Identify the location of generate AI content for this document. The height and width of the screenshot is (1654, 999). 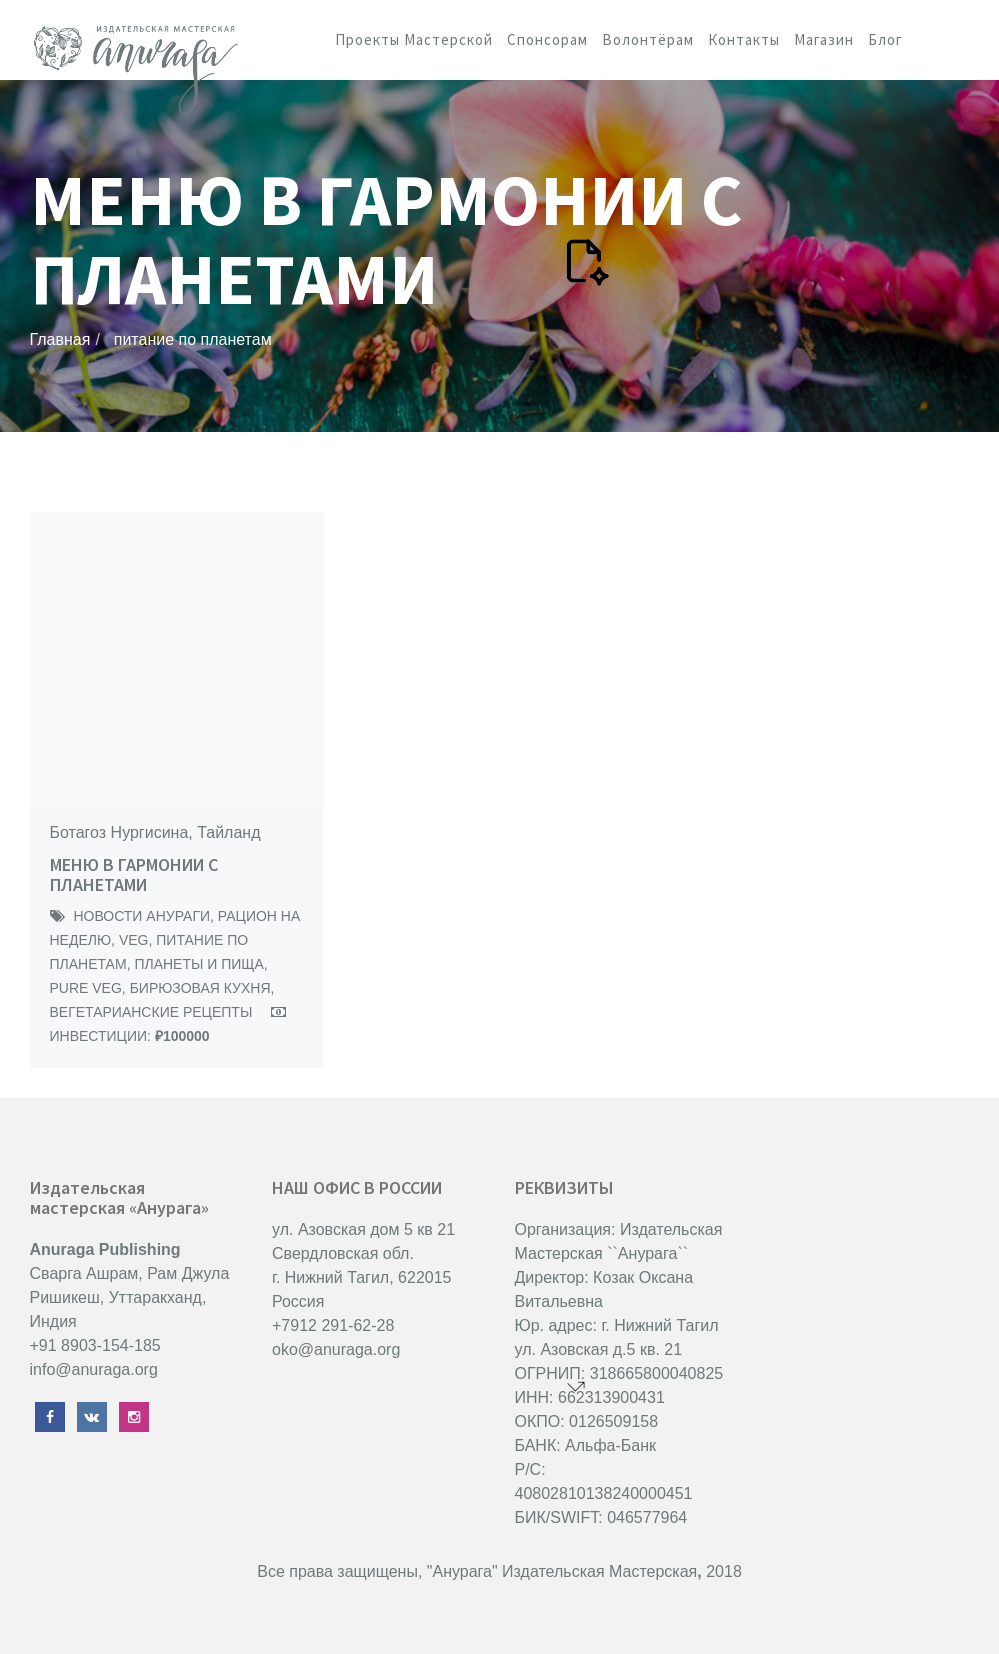
(584, 261).